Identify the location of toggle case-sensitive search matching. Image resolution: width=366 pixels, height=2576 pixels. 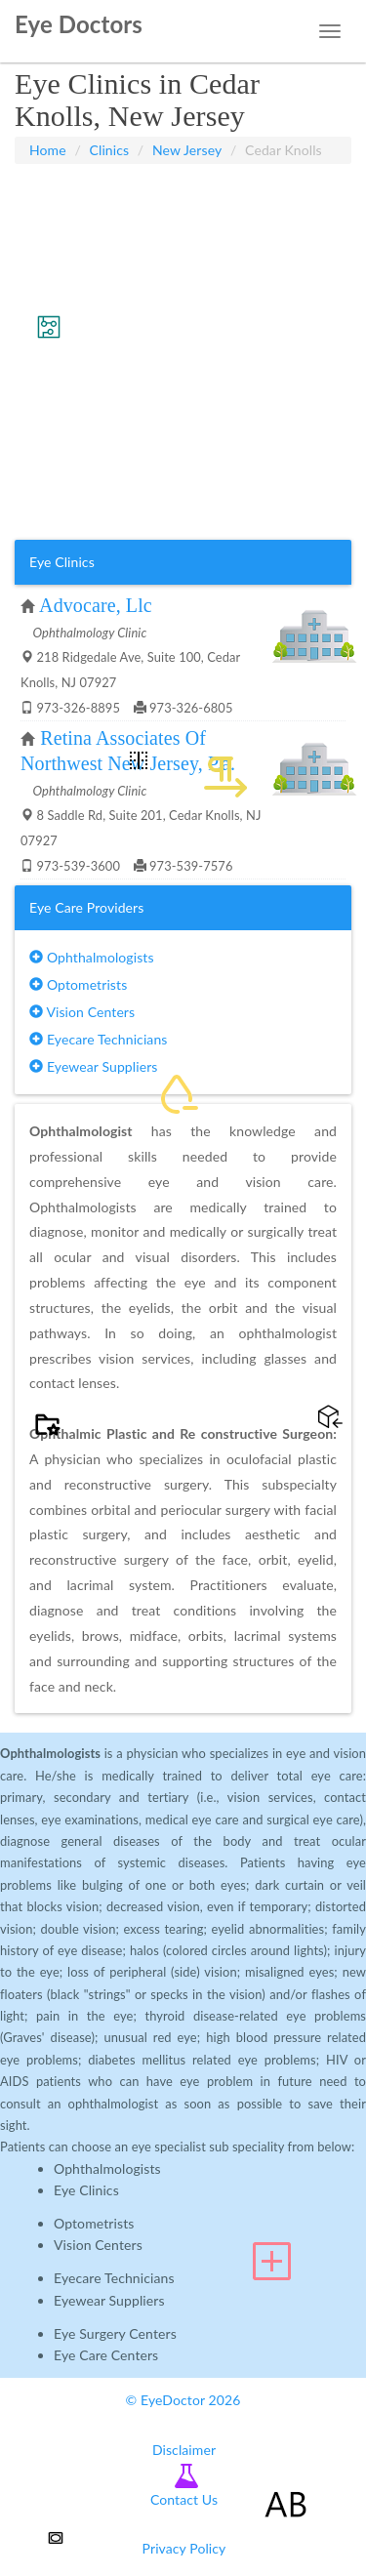
(285, 2507).